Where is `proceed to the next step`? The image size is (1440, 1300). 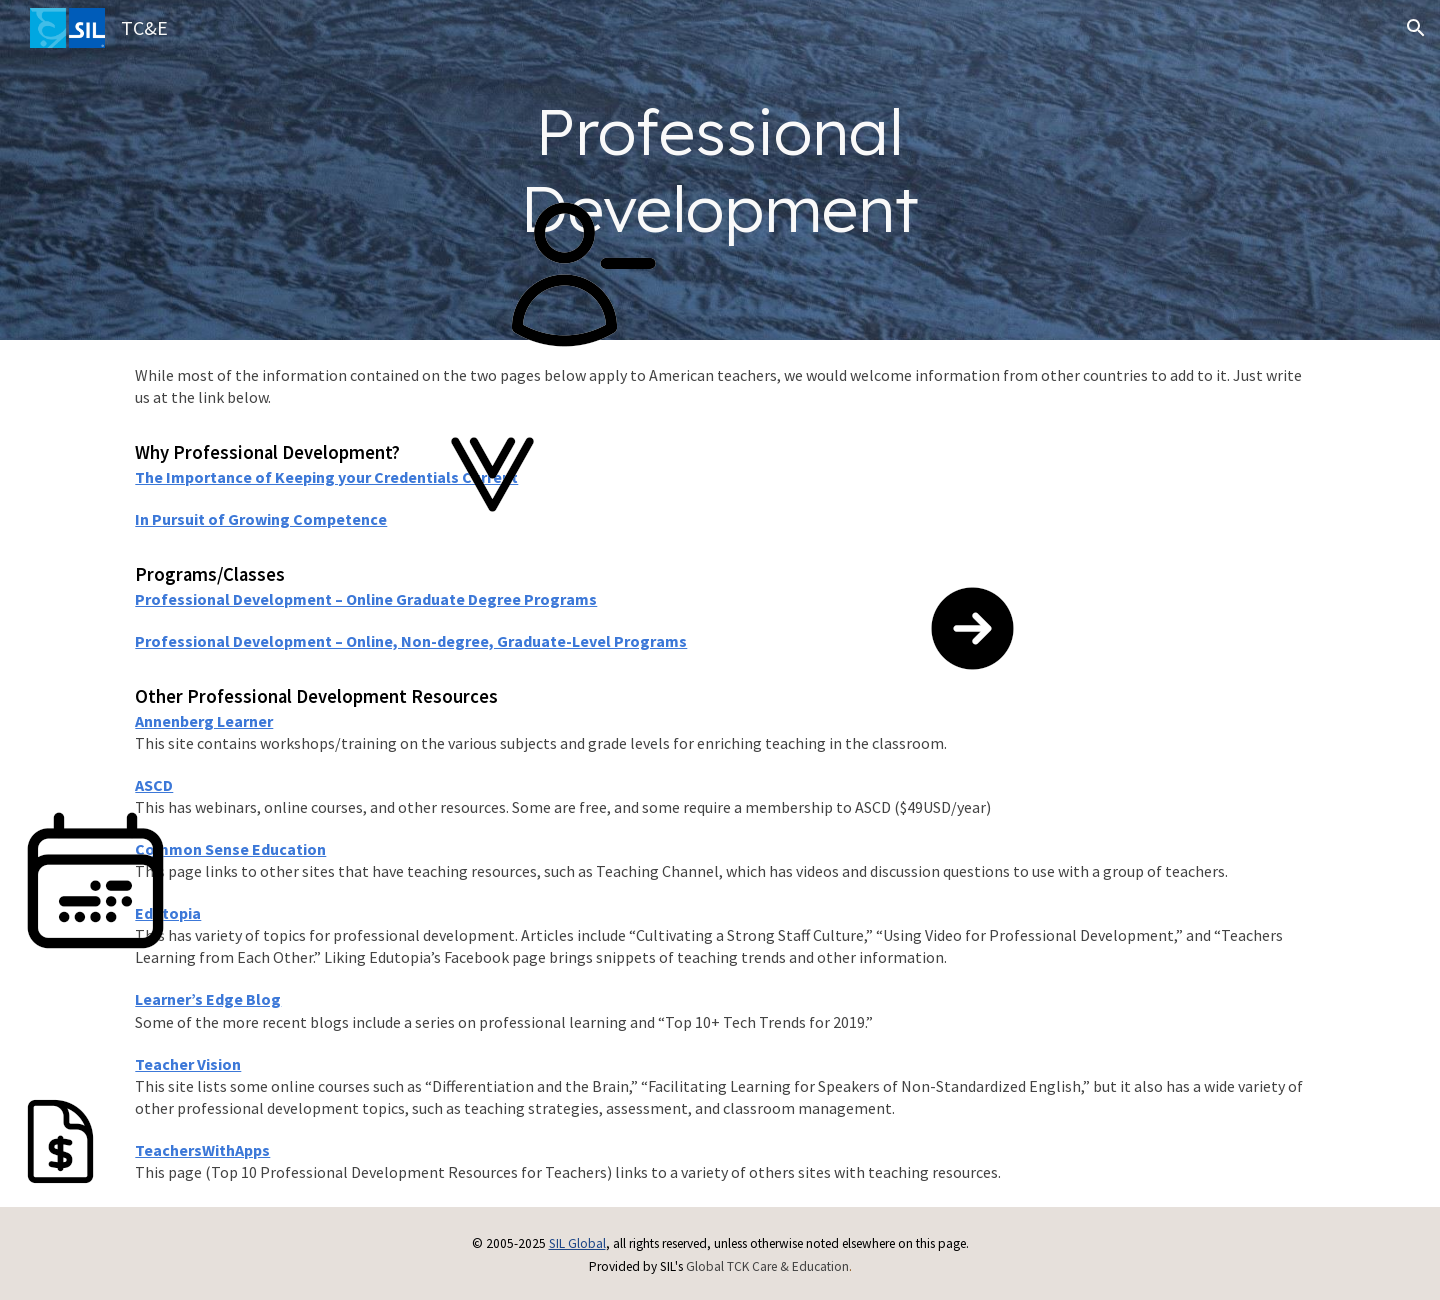
proceed to the next step is located at coordinates (972, 628).